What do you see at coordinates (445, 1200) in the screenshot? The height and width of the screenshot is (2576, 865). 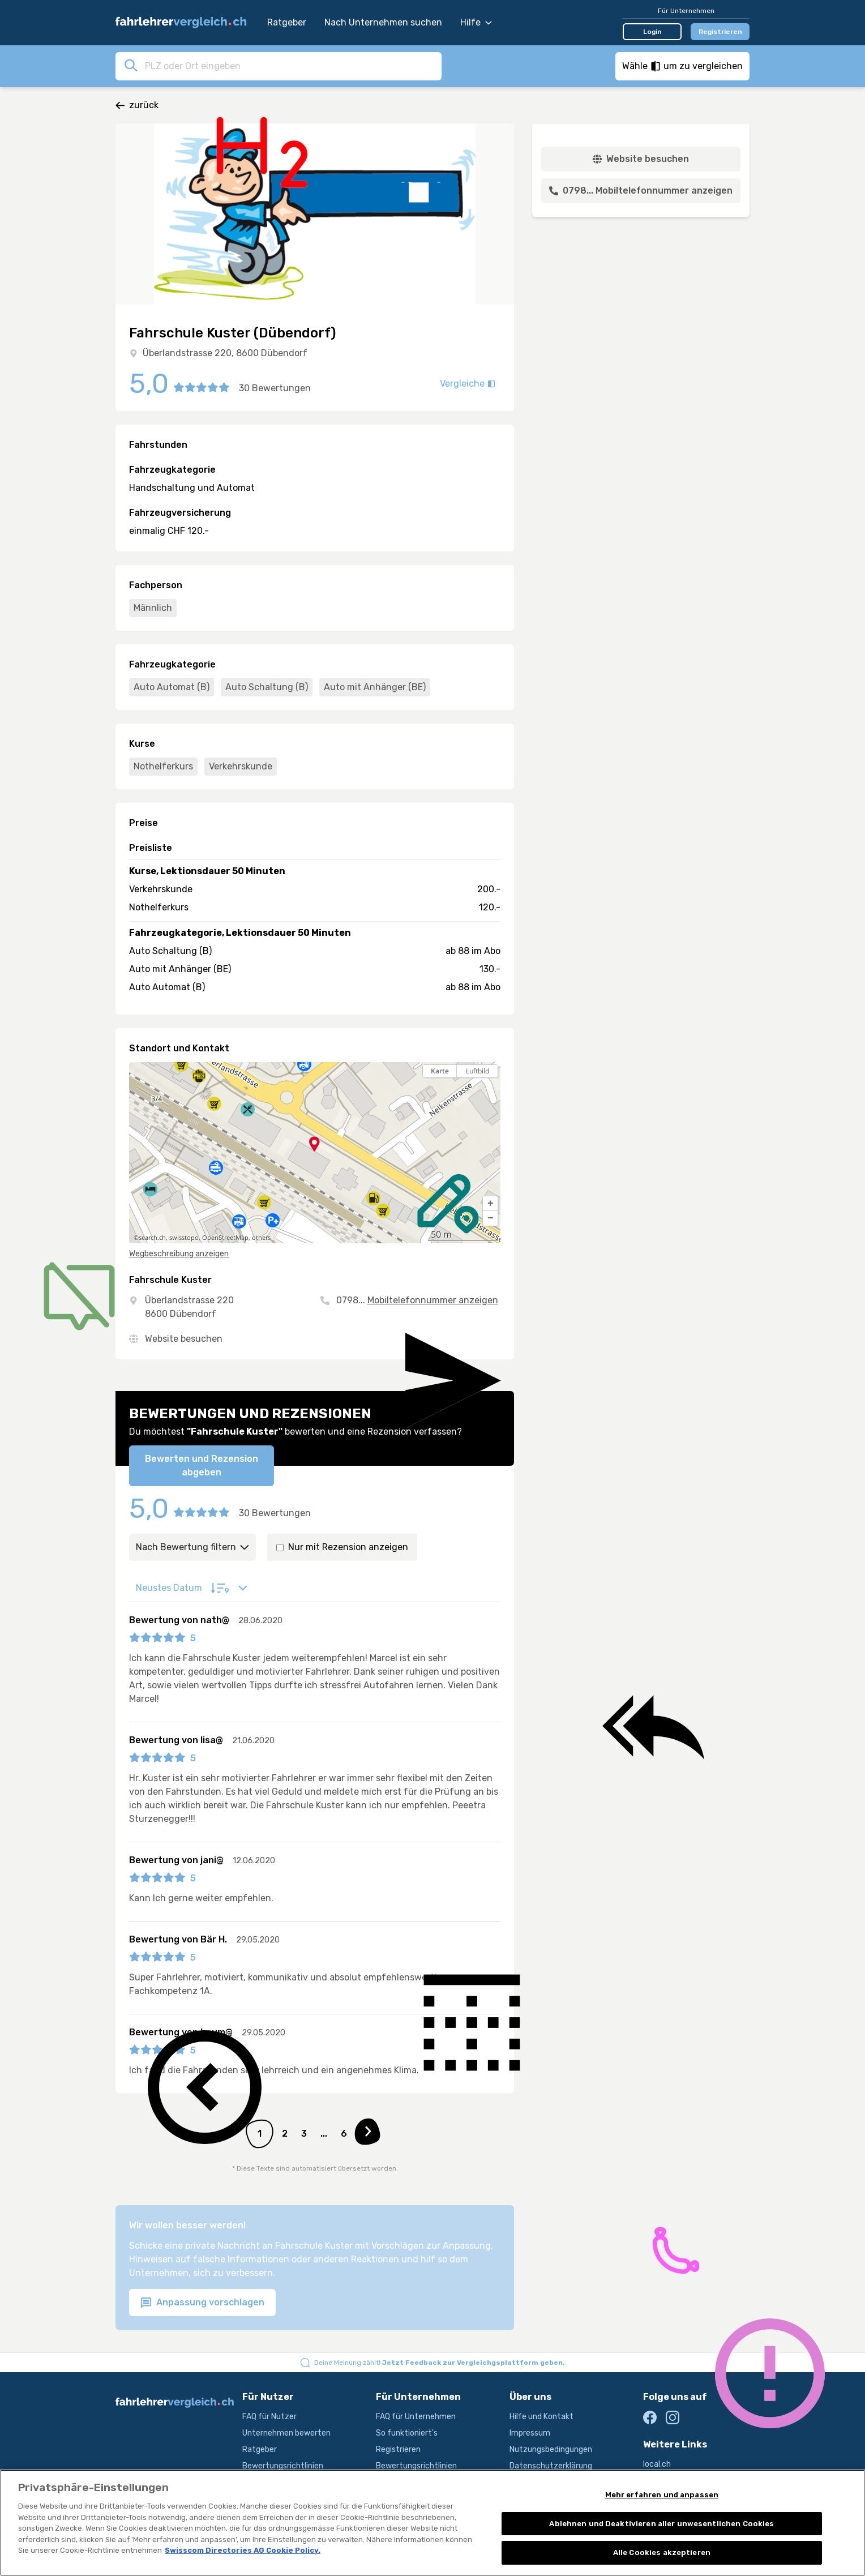 I see `pin or save an edited note` at bounding box center [445, 1200].